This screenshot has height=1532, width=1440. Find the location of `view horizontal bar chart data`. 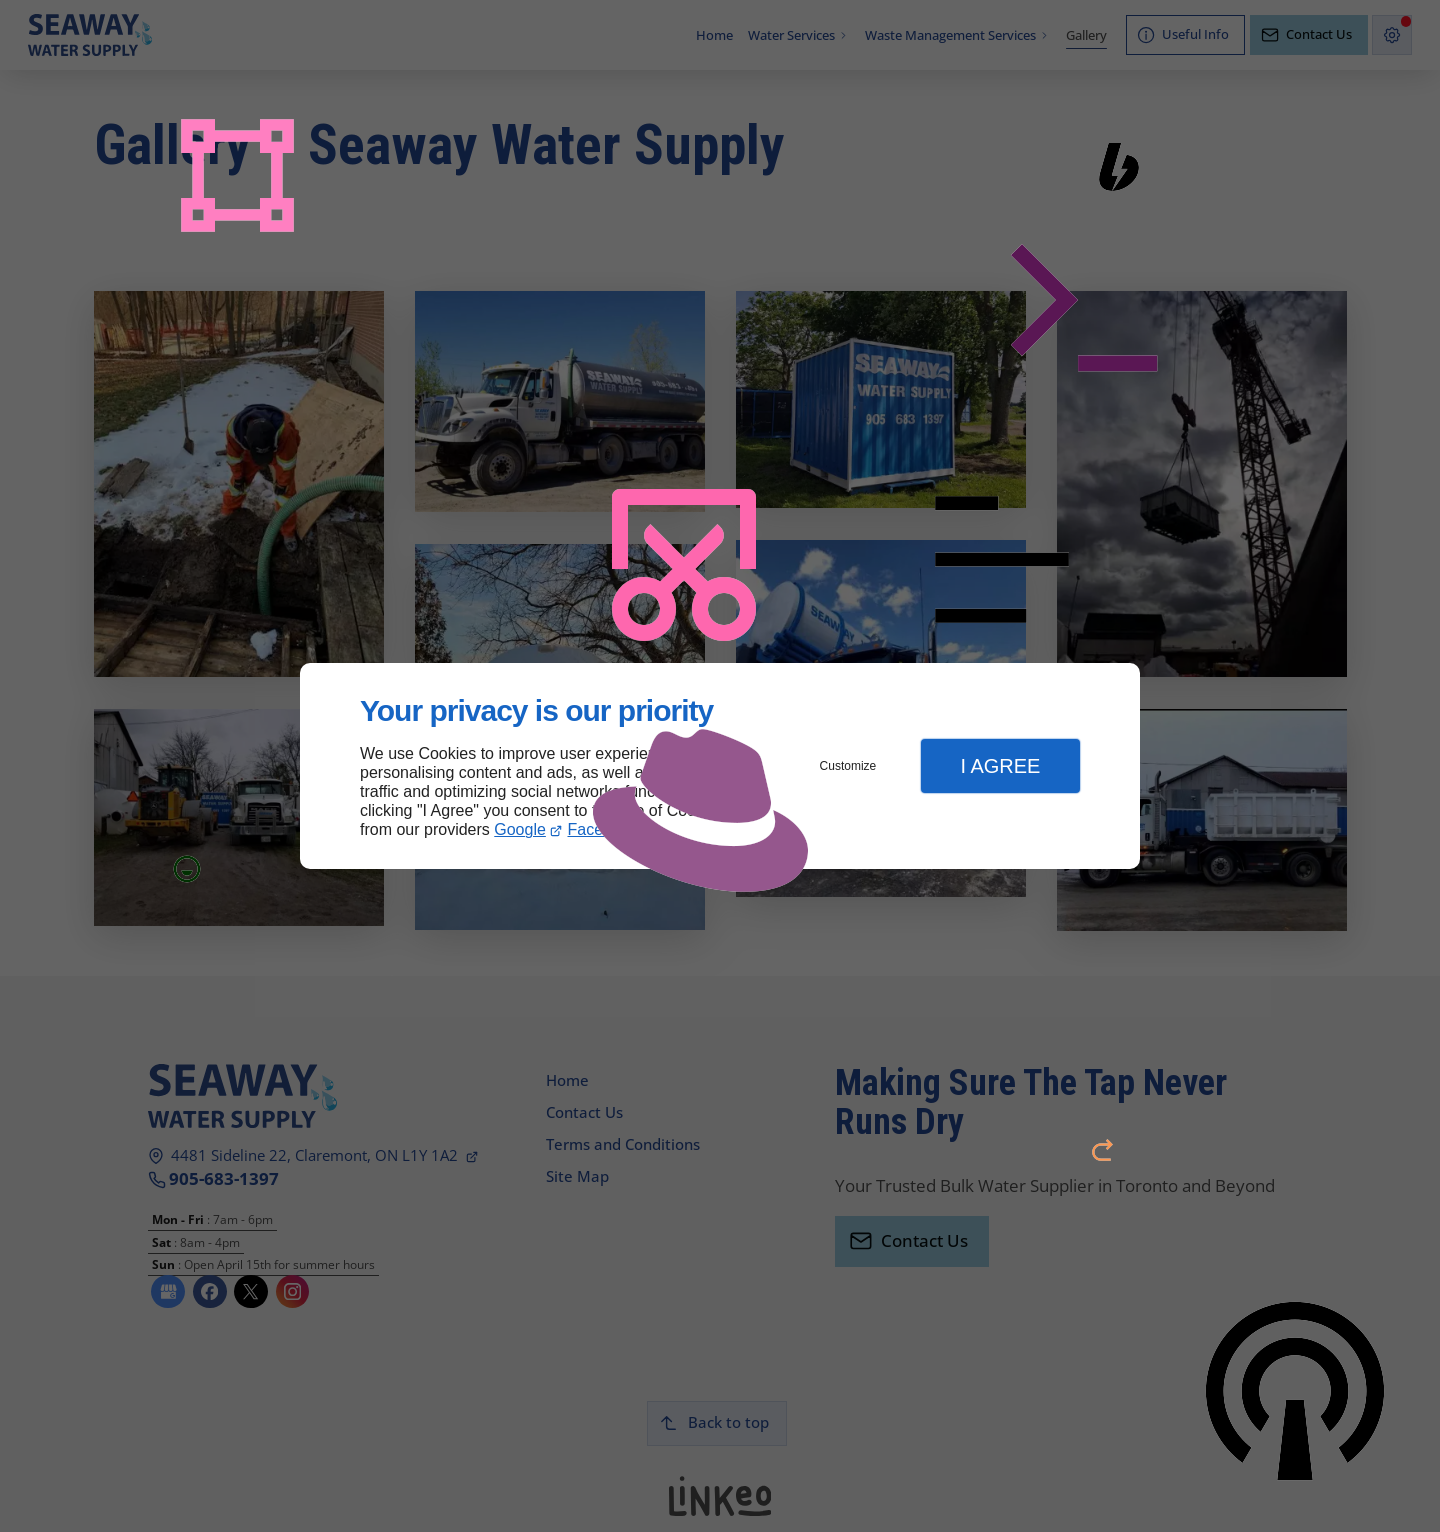

view horizontal bar chart data is located at coordinates (998, 559).